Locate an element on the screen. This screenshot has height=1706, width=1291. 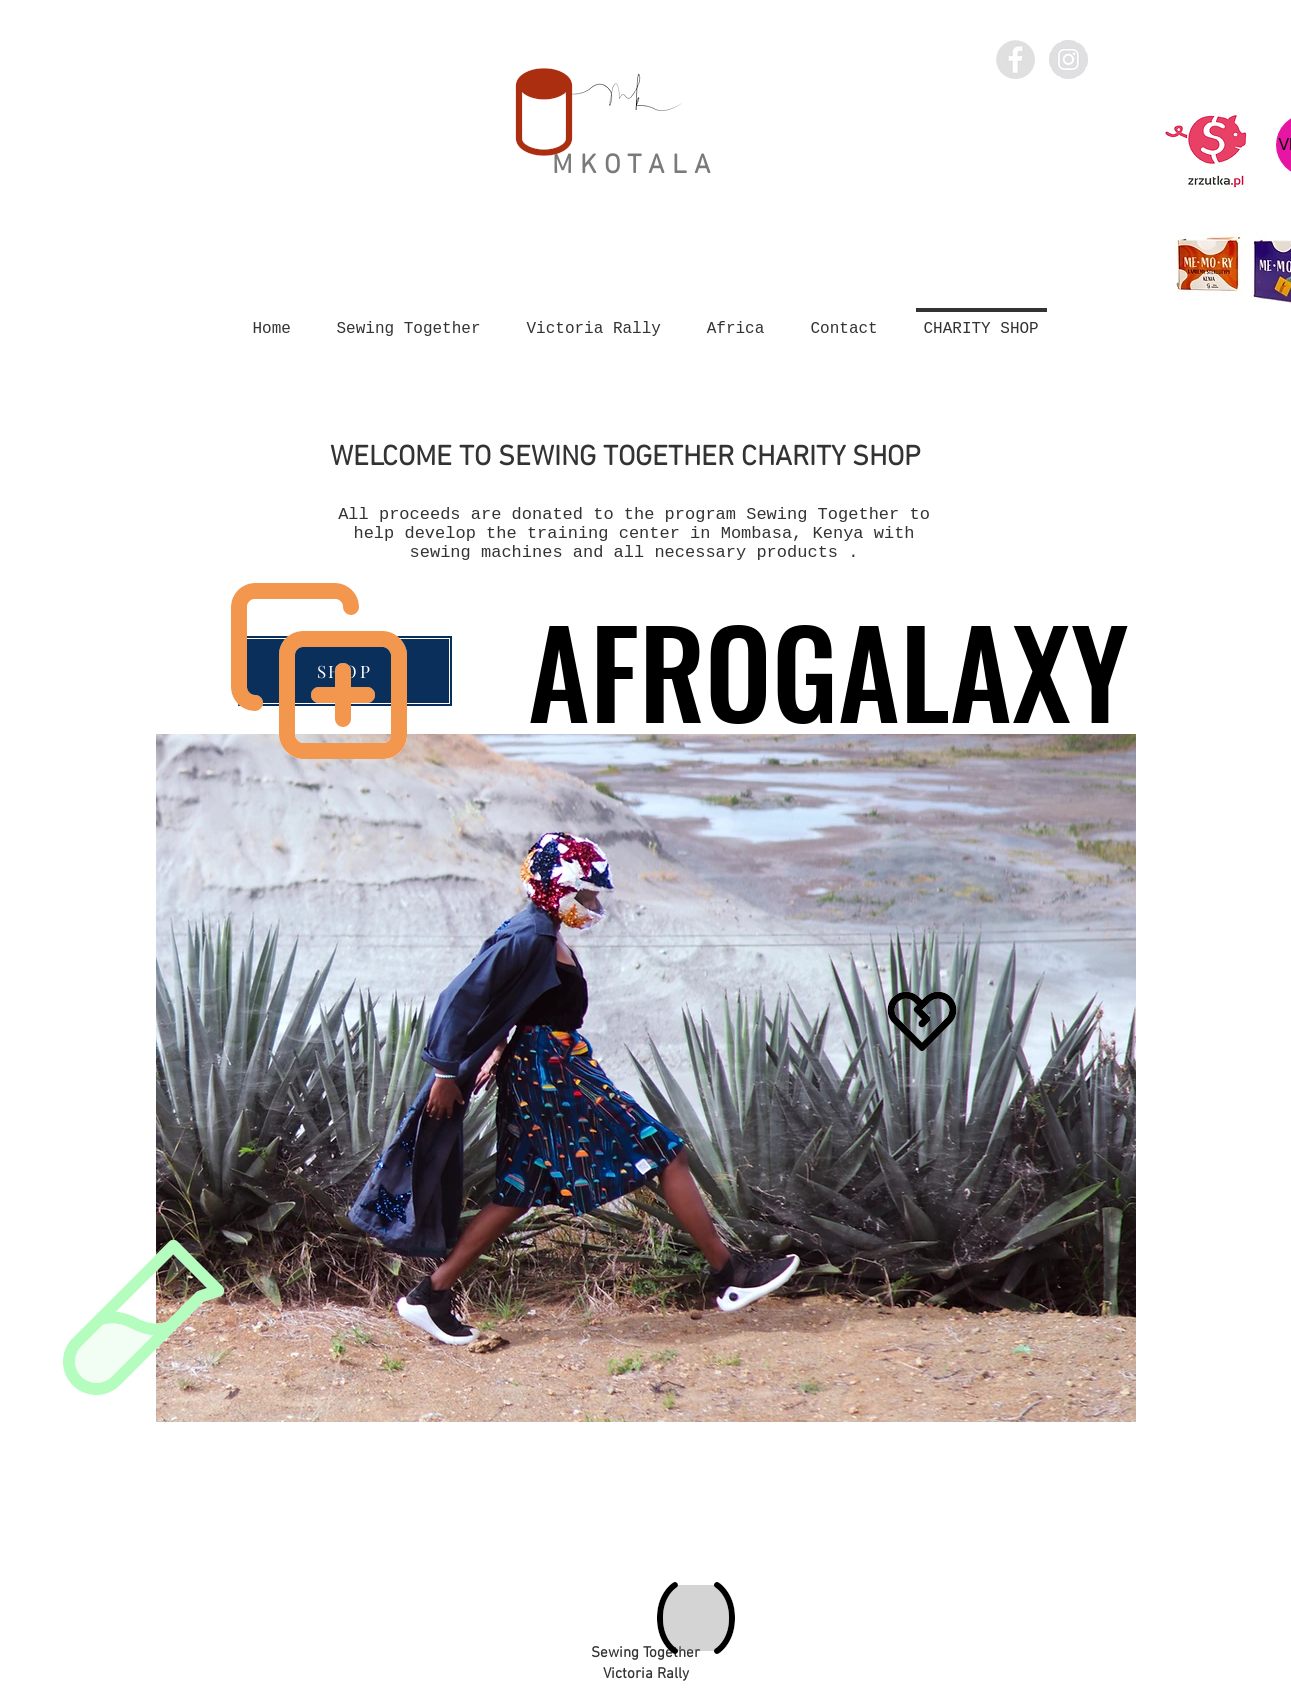
represents a database or data storage is located at coordinates (544, 112).